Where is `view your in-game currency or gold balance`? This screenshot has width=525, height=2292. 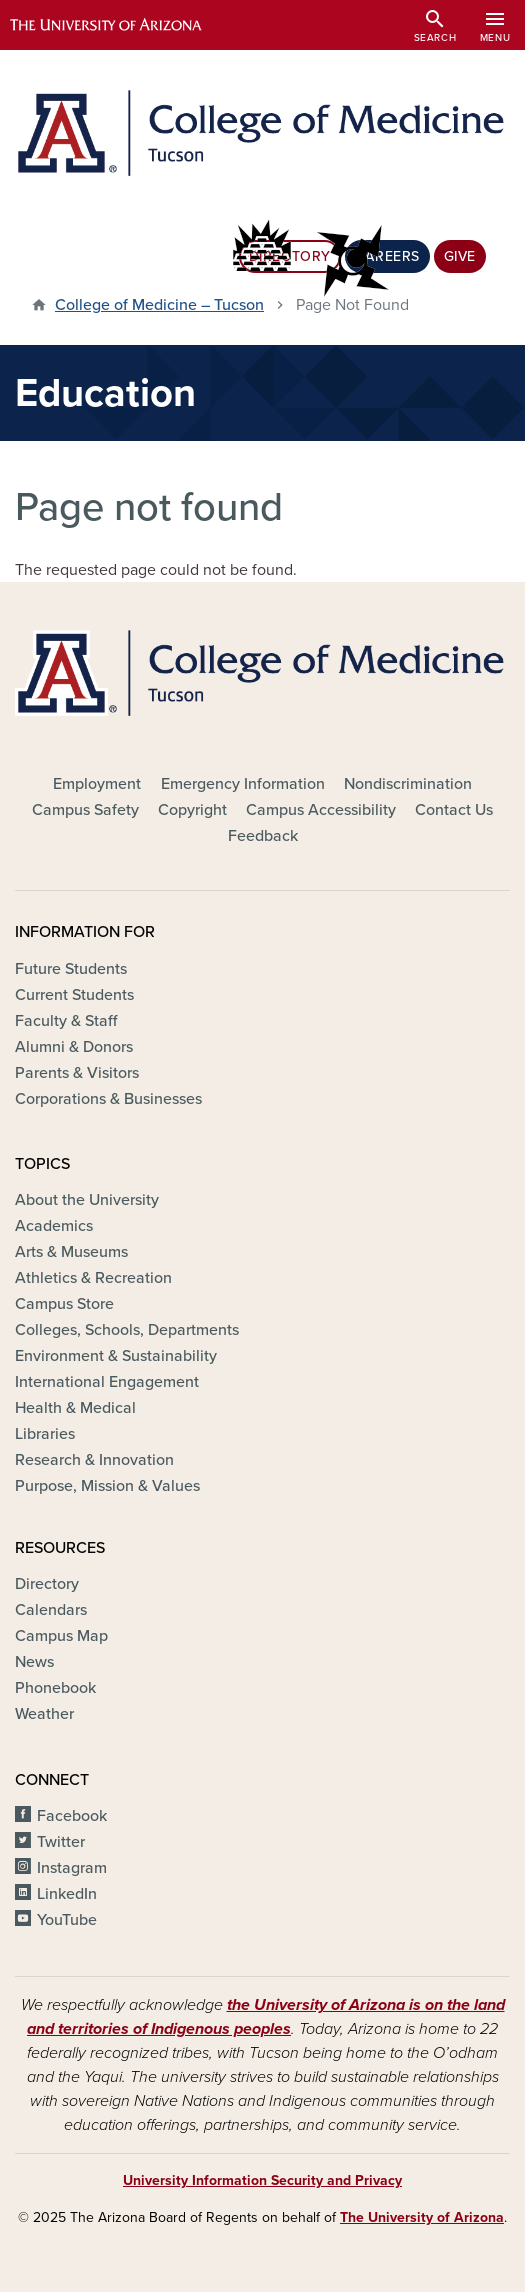 view your in-game currency or gold balance is located at coordinates (262, 243).